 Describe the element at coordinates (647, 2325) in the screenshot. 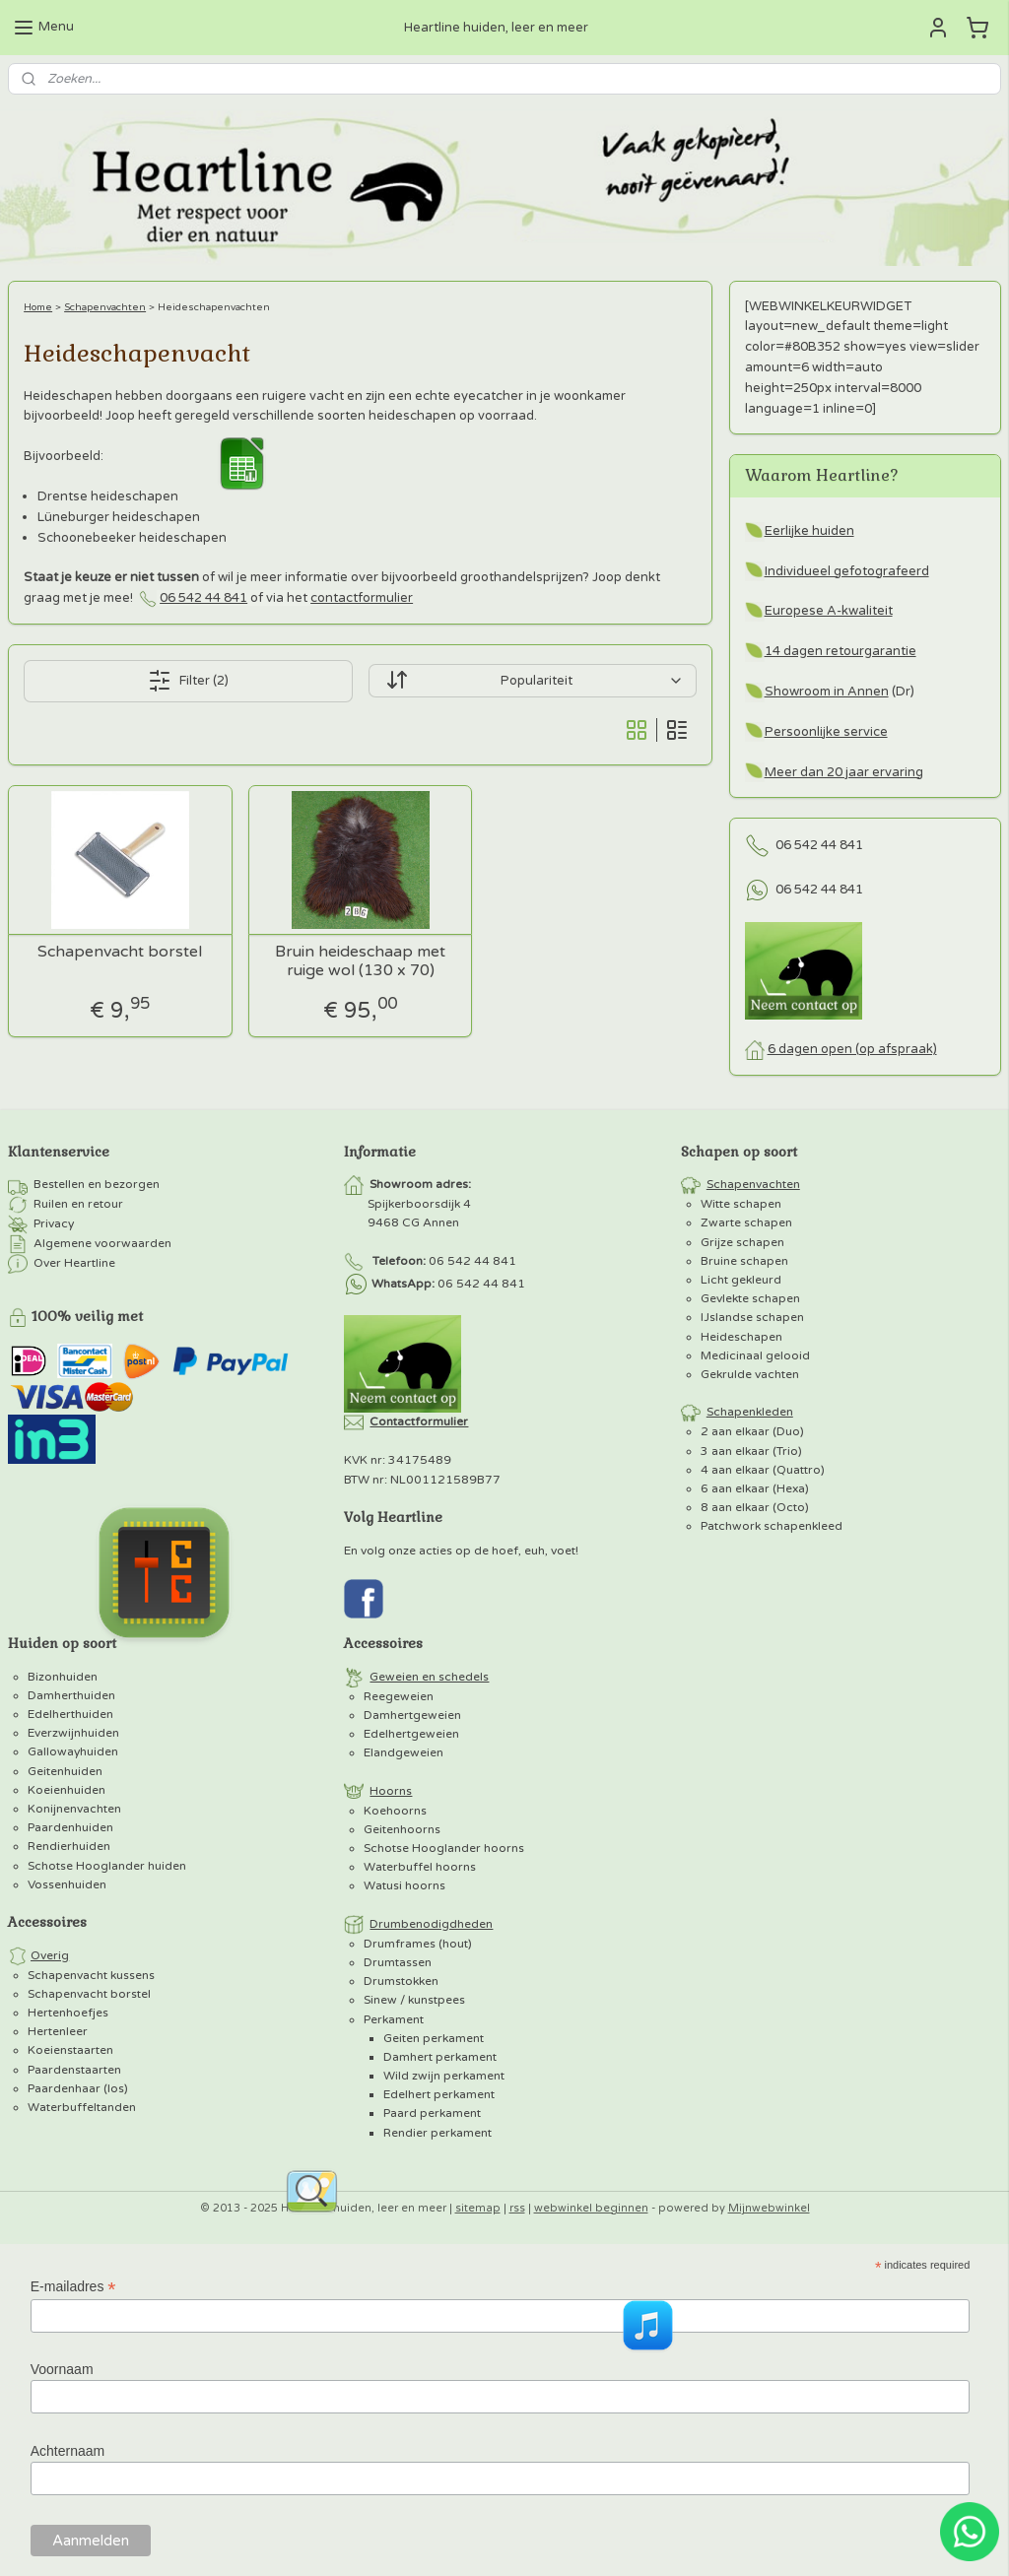

I see `open playmymusic app` at that location.